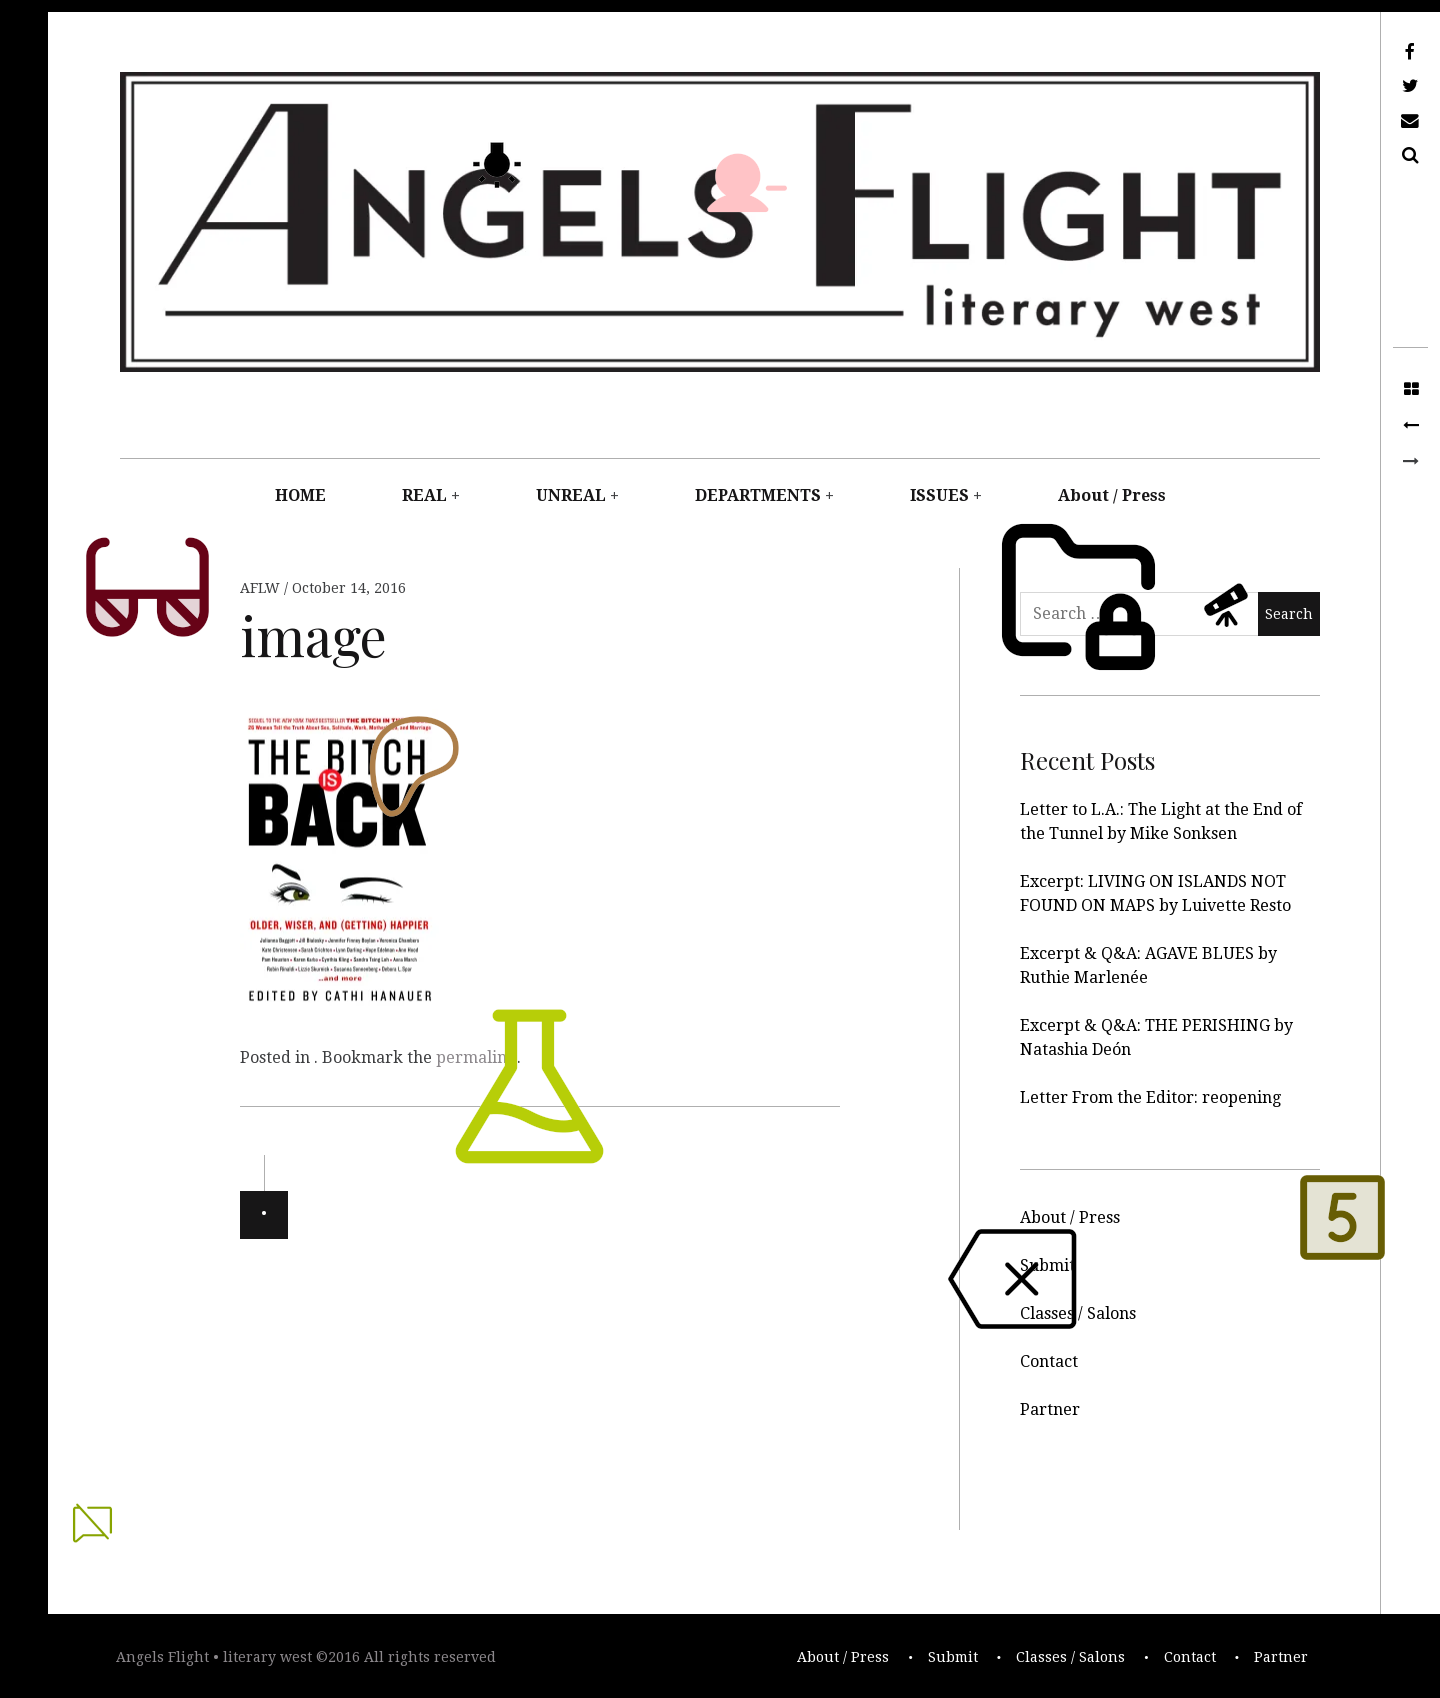 This screenshot has width=1440, height=1698. I want to click on toggle summer or vacation mode, so click(147, 589).